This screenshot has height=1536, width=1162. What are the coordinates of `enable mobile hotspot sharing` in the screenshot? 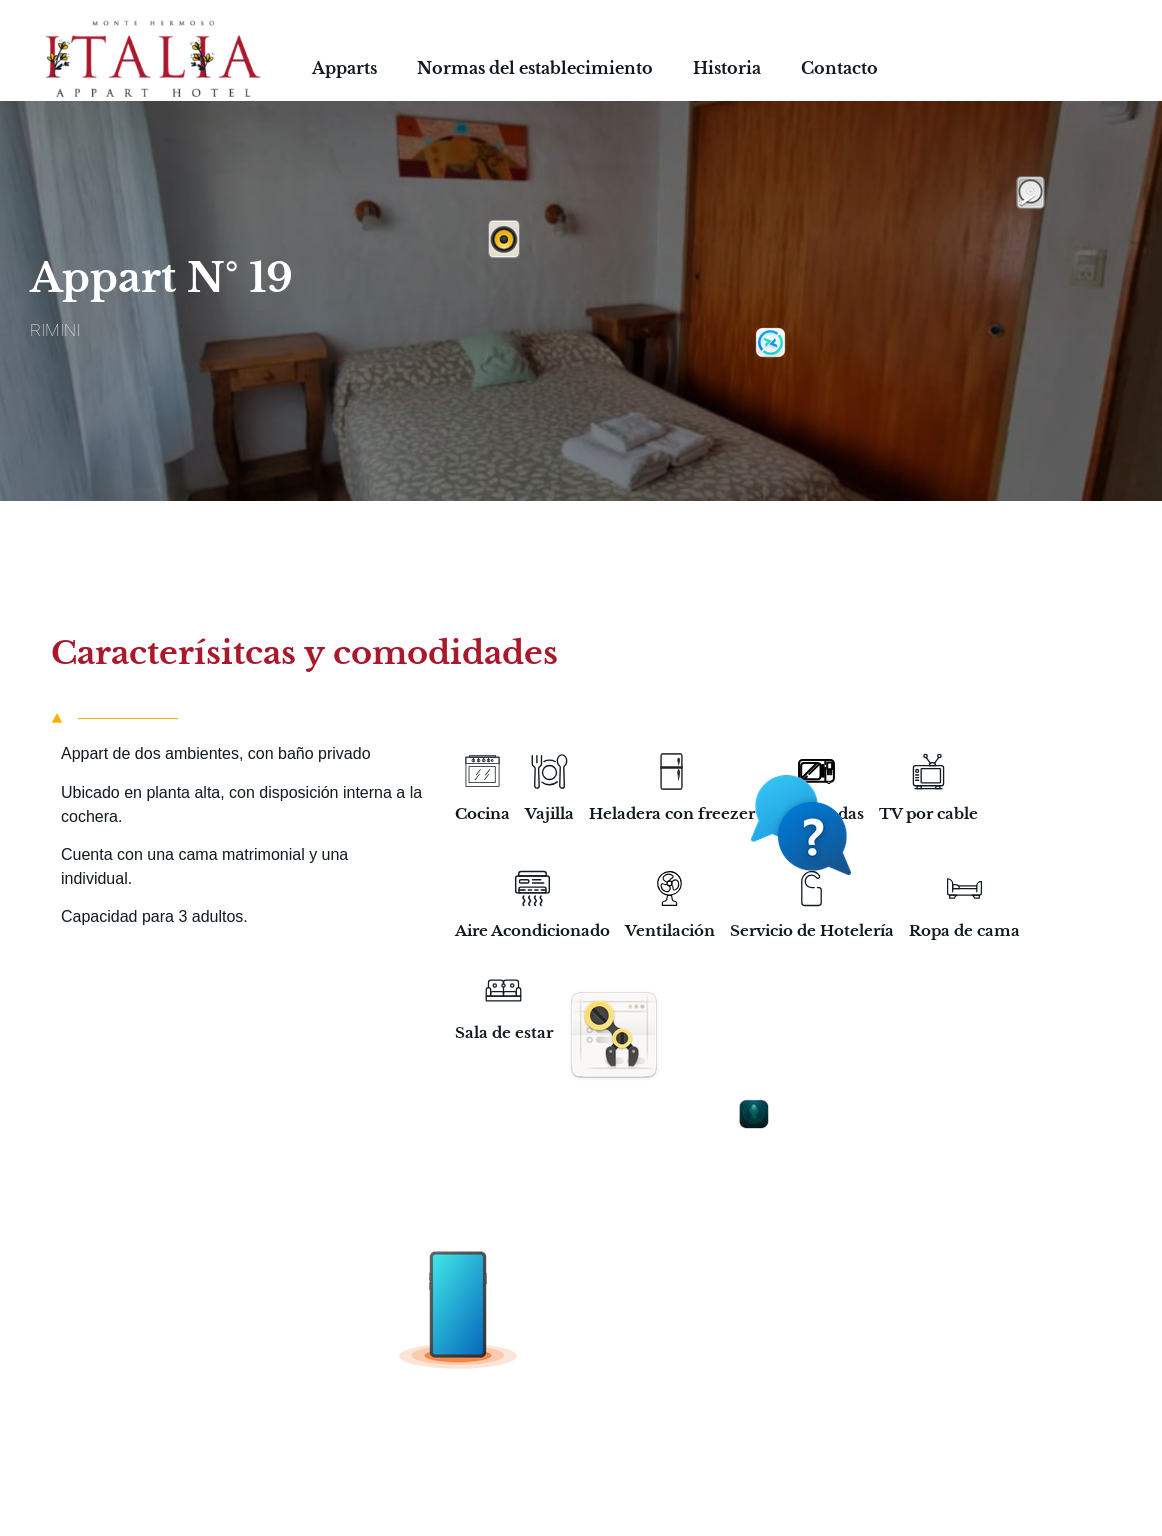 It's located at (458, 1310).